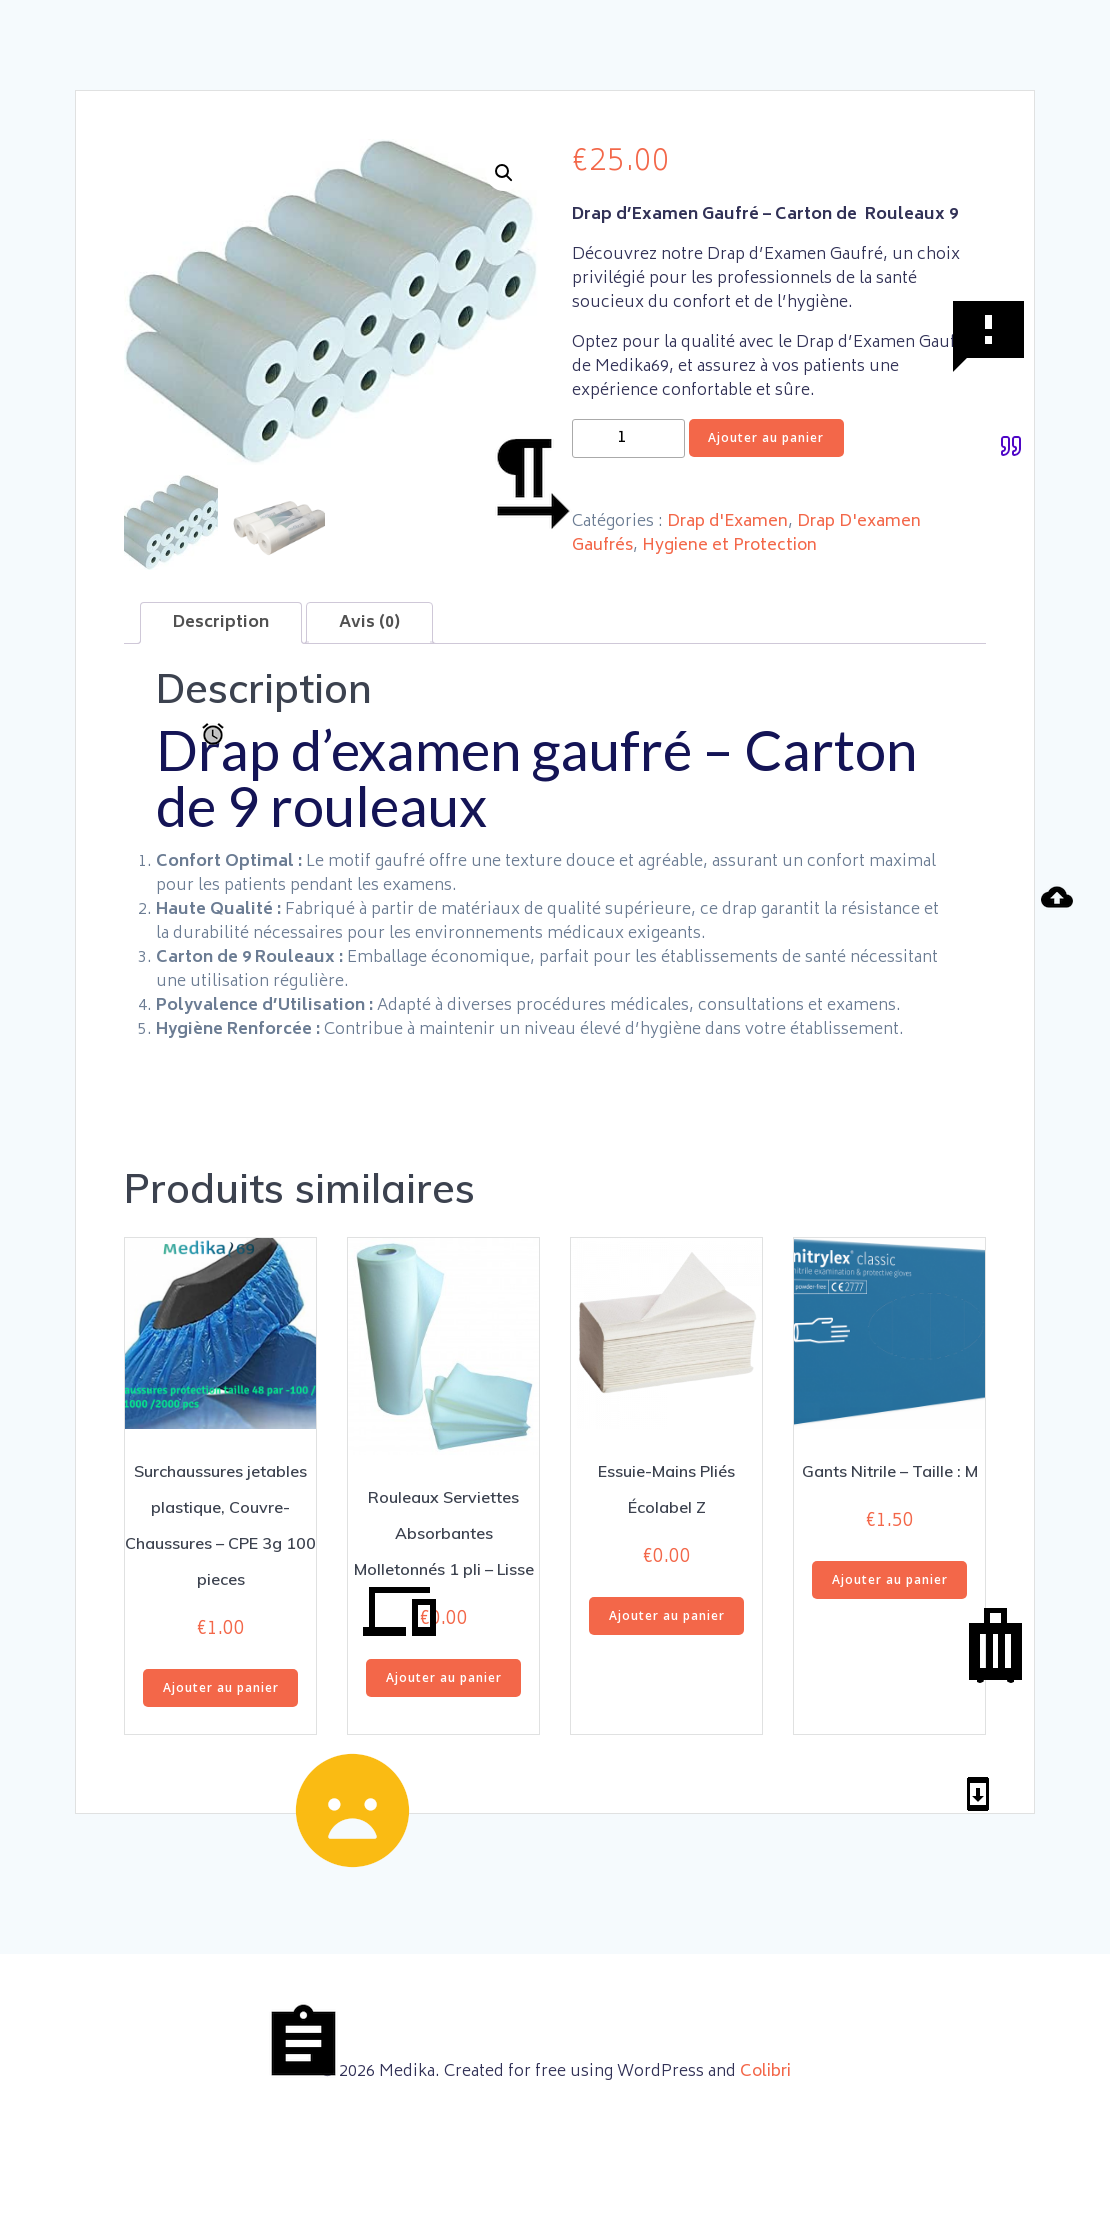  Describe the element at coordinates (995, 1645) in the screenshot. I see `access travel or trip information` at that location.